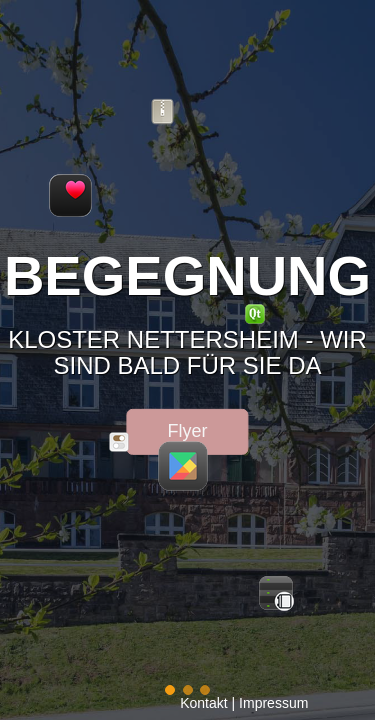  Describe the element at coordinates (183, 466) in the screenshot. I see `open the tangram app` at that location.